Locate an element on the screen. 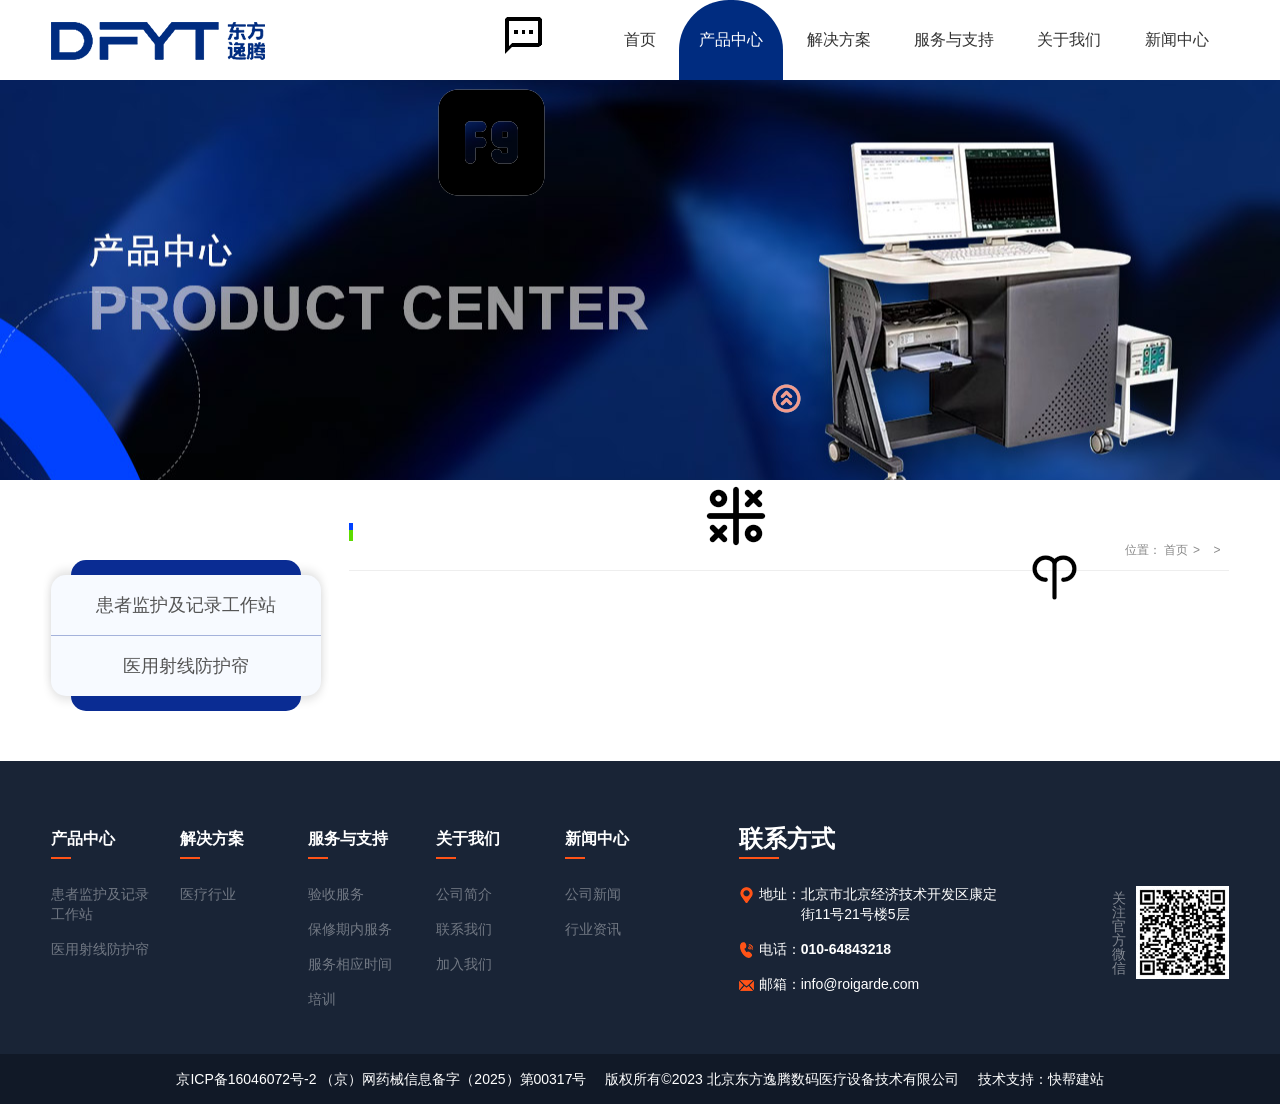  play tic-tac-toe game is located at coordinates (736, 516).